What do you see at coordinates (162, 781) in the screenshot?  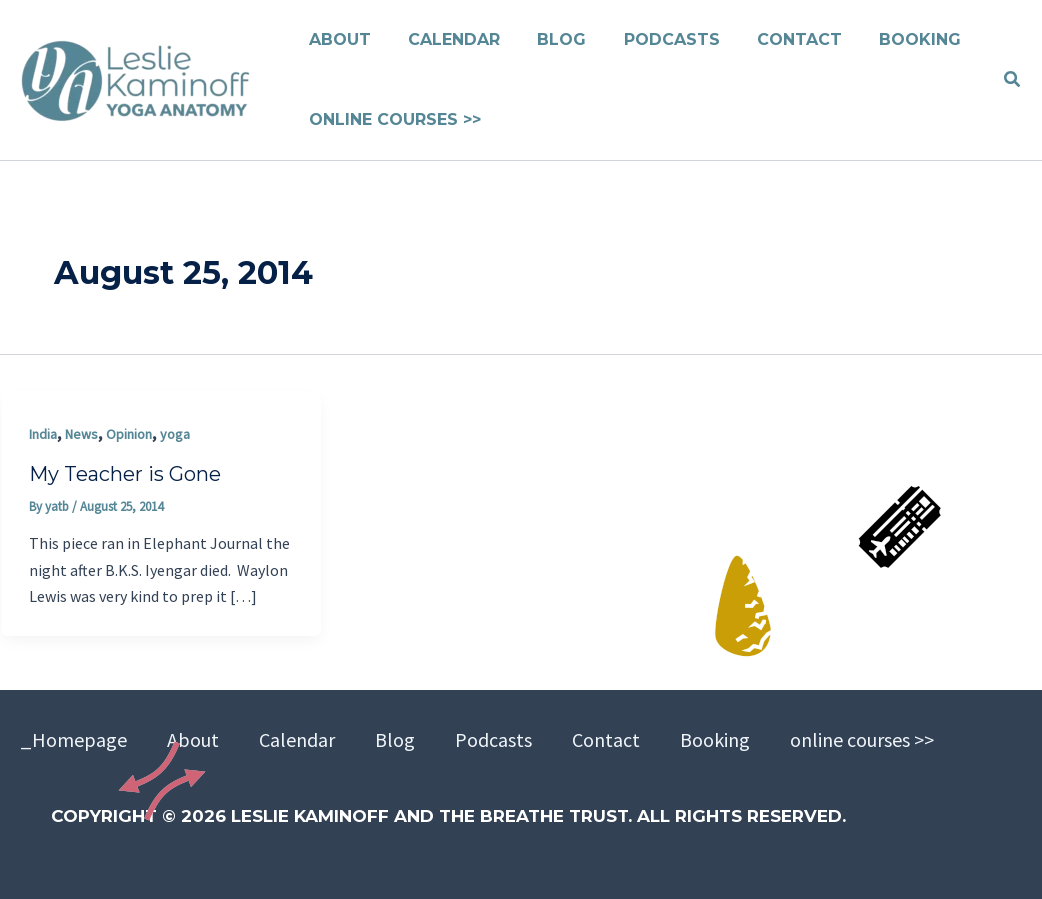 I see `indicates avoidance or evasion action in gameplay` at bounding box center [162, 781].